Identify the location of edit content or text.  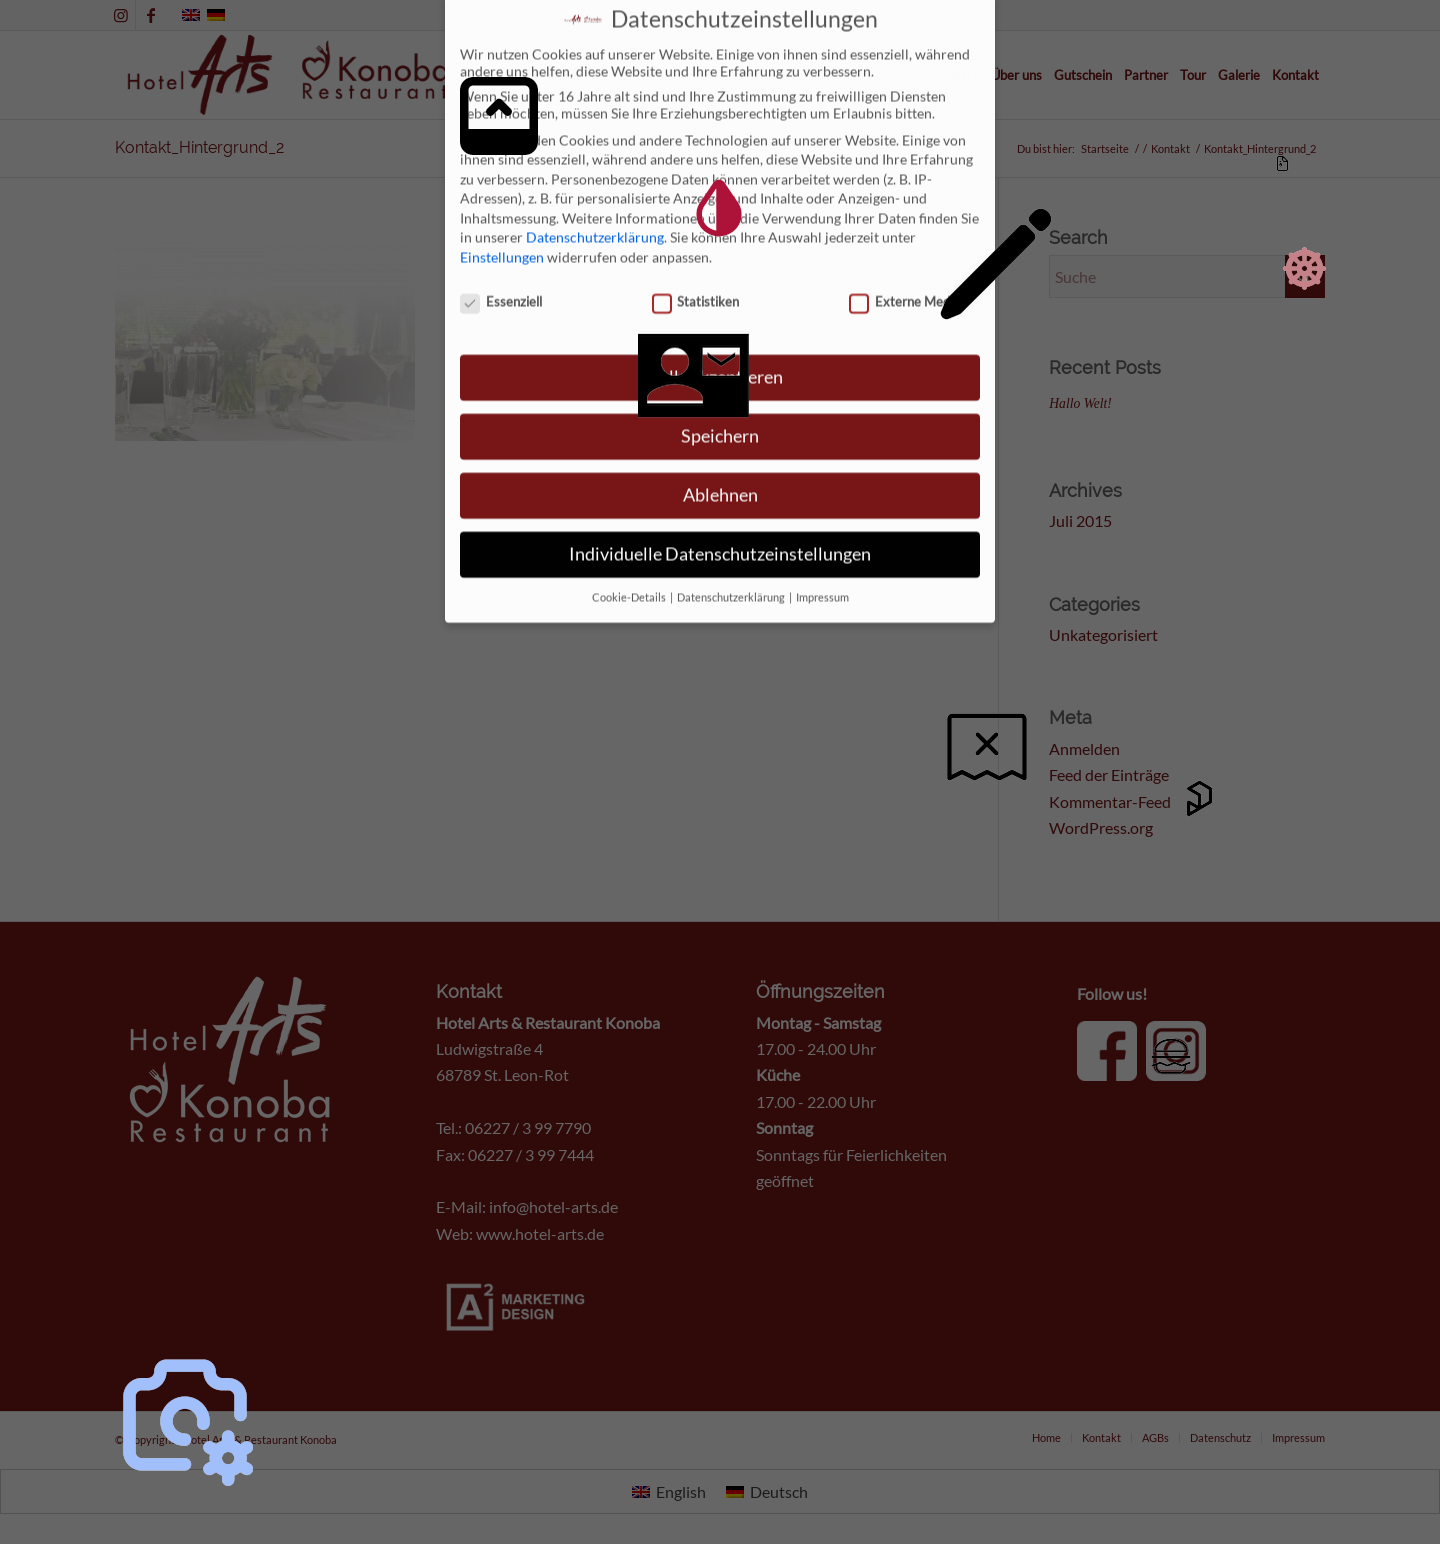
(996, 264).